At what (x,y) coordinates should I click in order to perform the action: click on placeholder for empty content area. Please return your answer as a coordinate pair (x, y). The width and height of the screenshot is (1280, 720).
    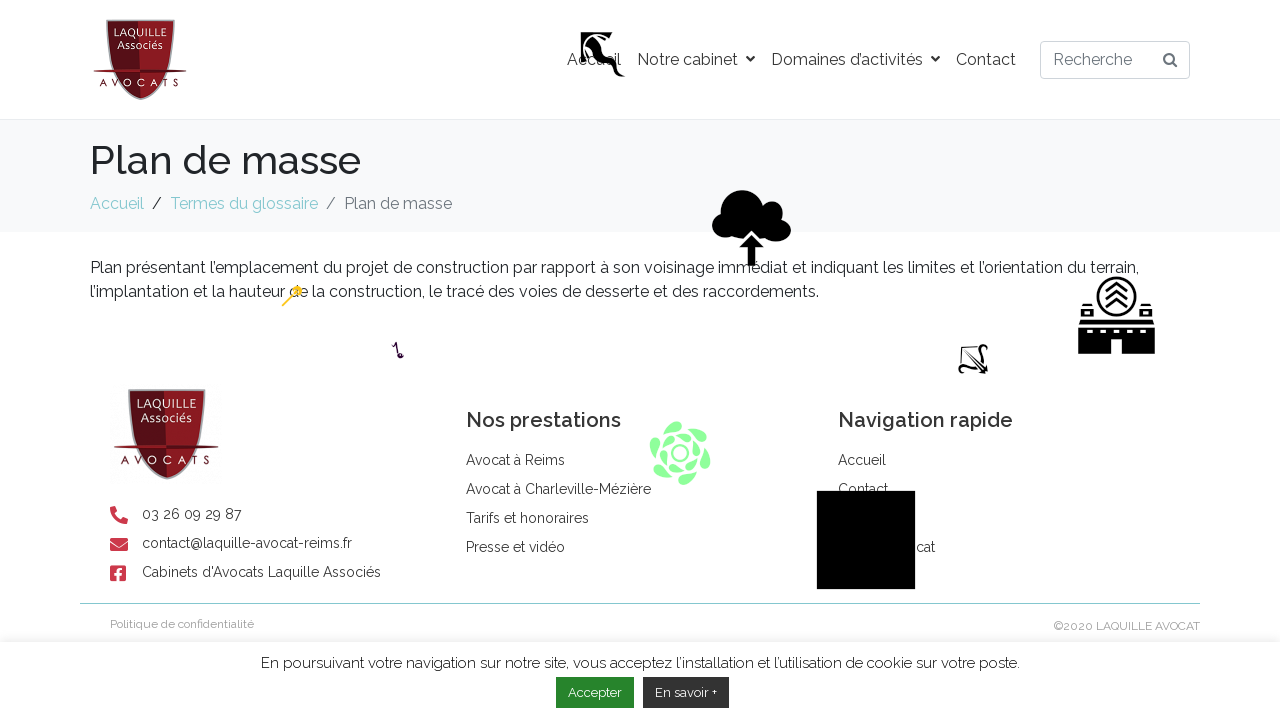
    Looking at the image, I should click on (866, 540).